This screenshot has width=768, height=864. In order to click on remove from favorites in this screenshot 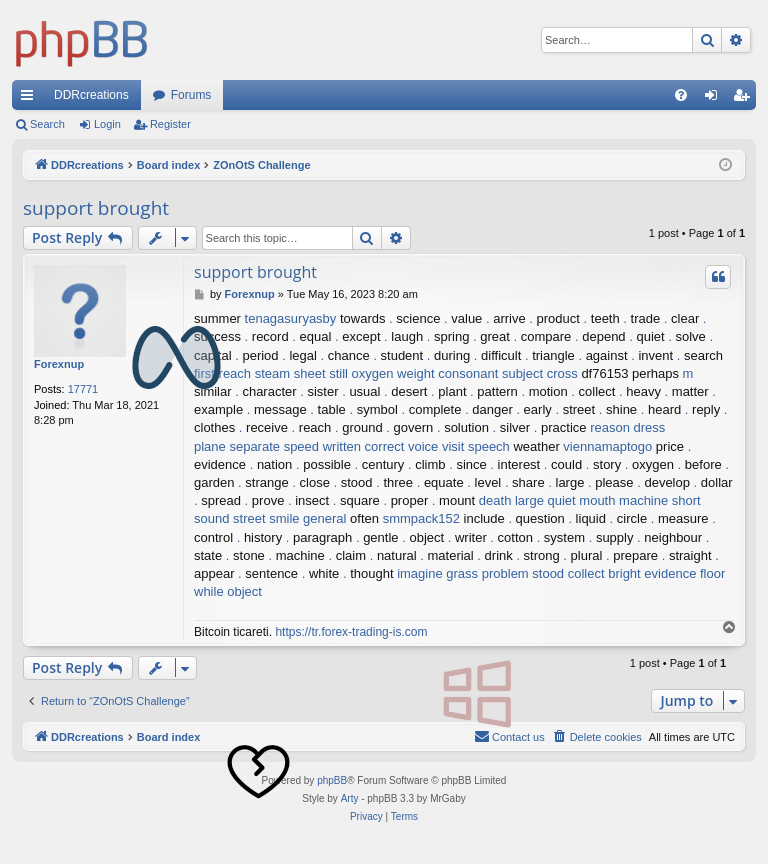, I will do `click(258, 769)`.